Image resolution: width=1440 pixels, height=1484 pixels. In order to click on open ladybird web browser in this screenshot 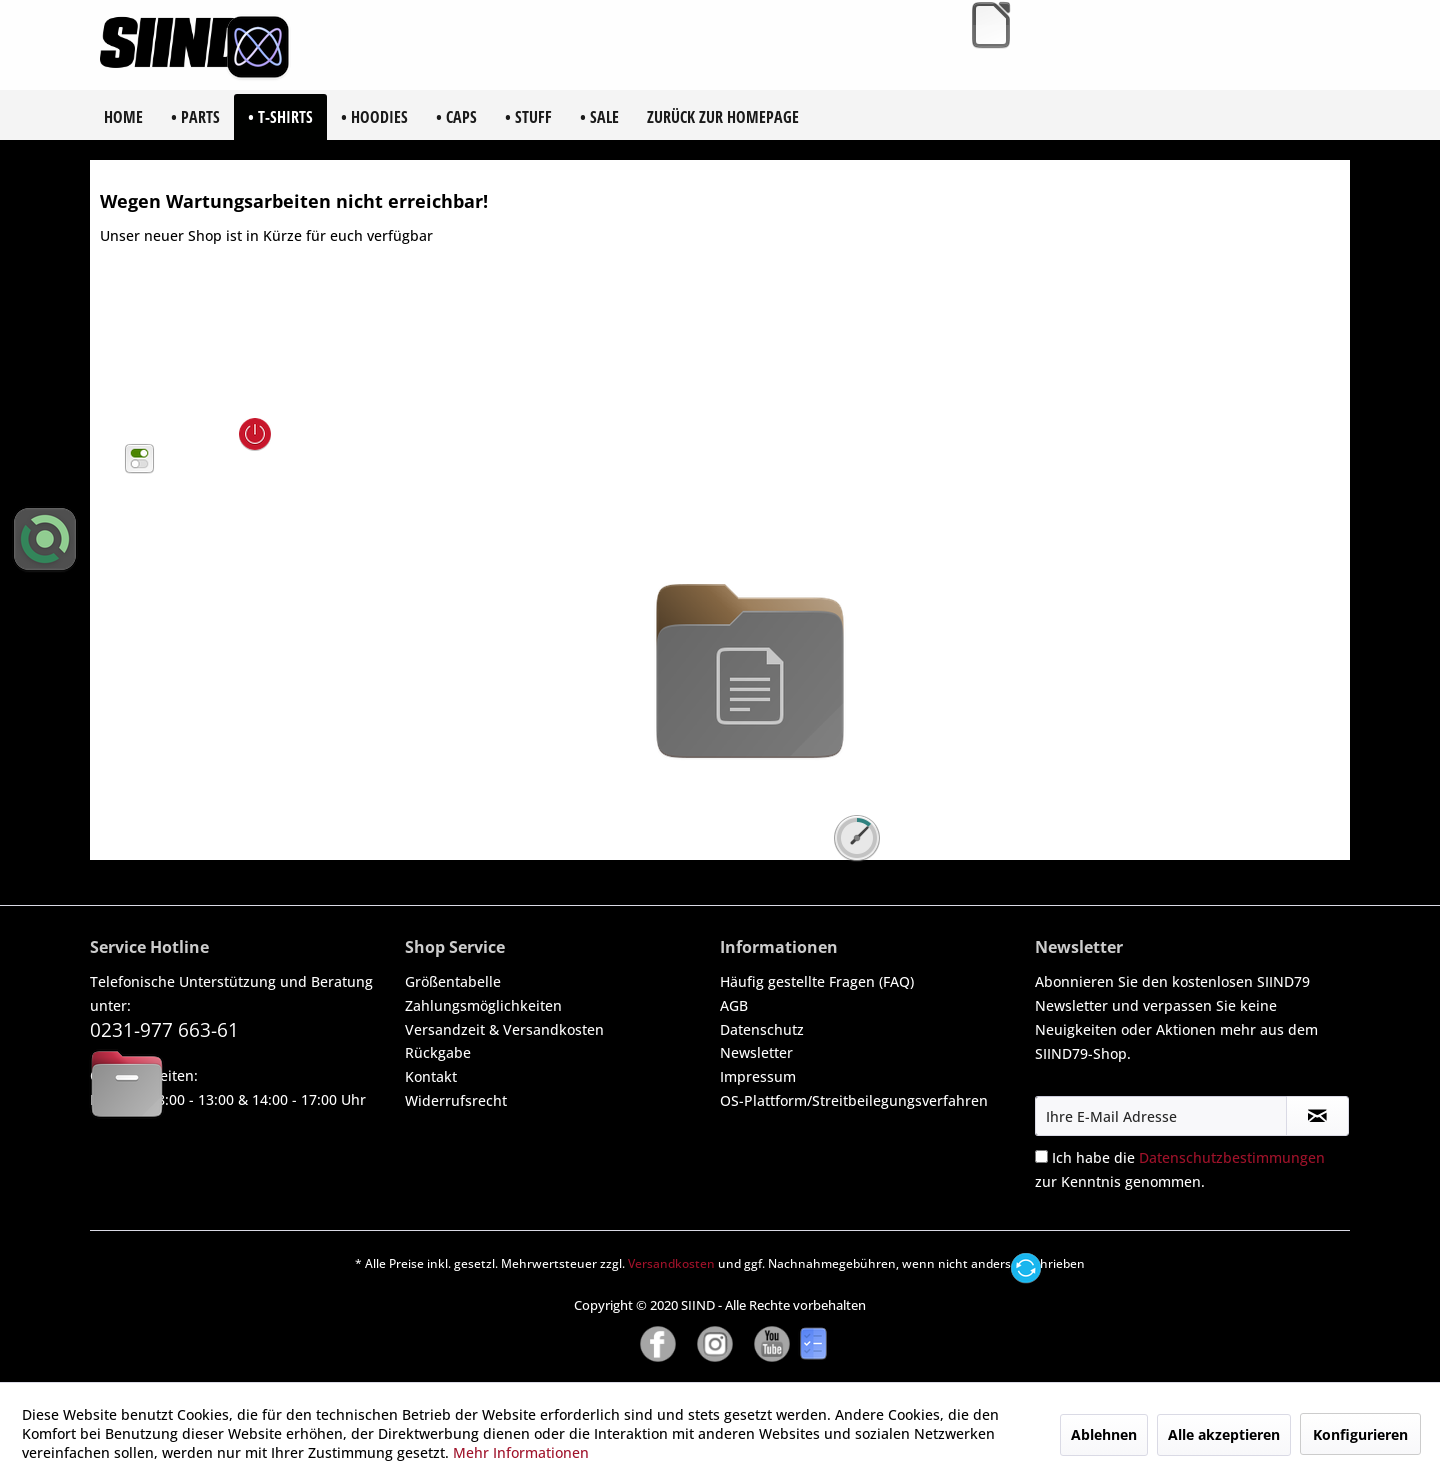, I will do `click(258, 47)`.